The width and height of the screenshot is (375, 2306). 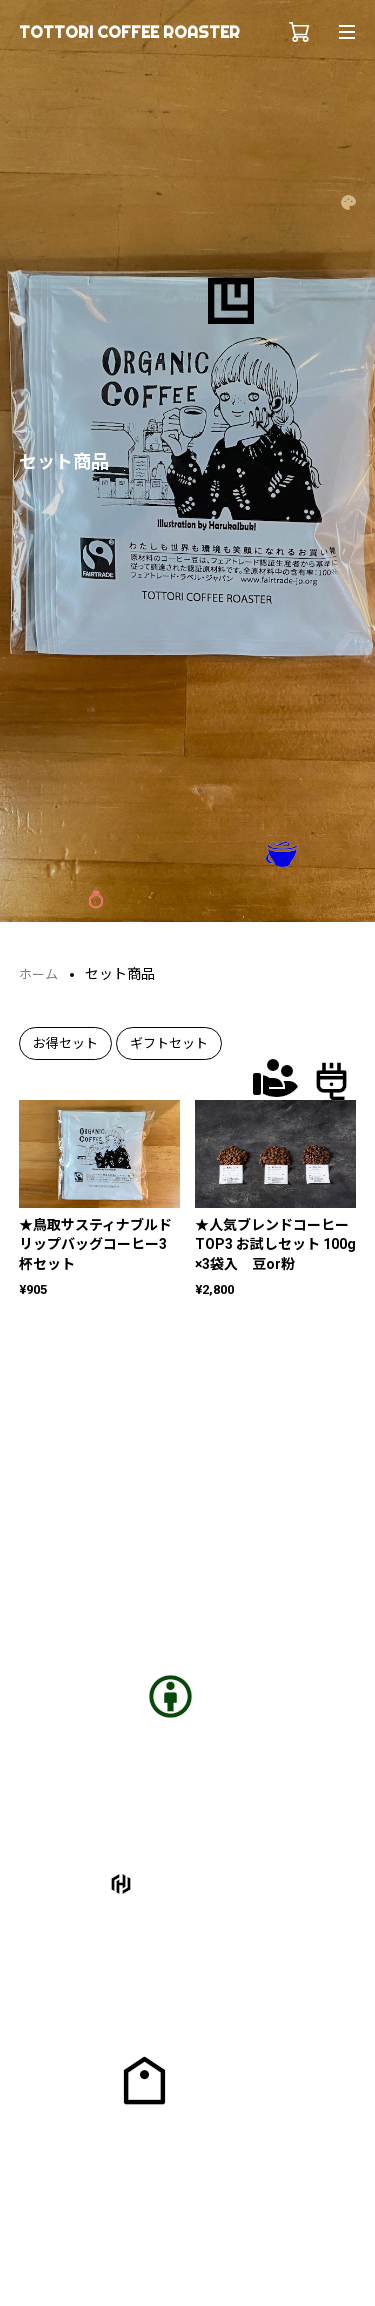 What do you see at coordinates (331, 1081) in the screenshot?
I see `connect to power or charging` at bounding box center [331, 1081].